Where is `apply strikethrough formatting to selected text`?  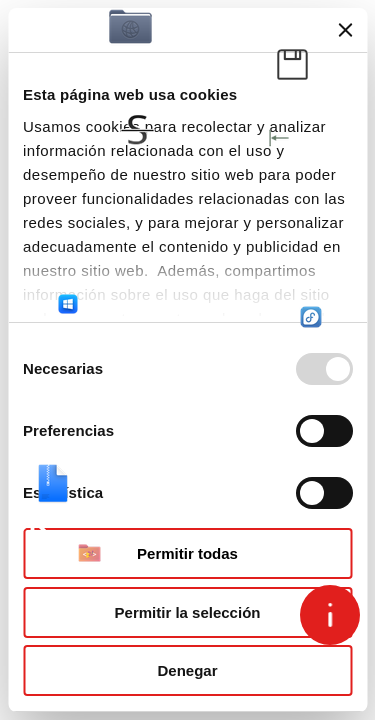 apply strikethrough formatting to selected text is located at coordinates (137, 130).